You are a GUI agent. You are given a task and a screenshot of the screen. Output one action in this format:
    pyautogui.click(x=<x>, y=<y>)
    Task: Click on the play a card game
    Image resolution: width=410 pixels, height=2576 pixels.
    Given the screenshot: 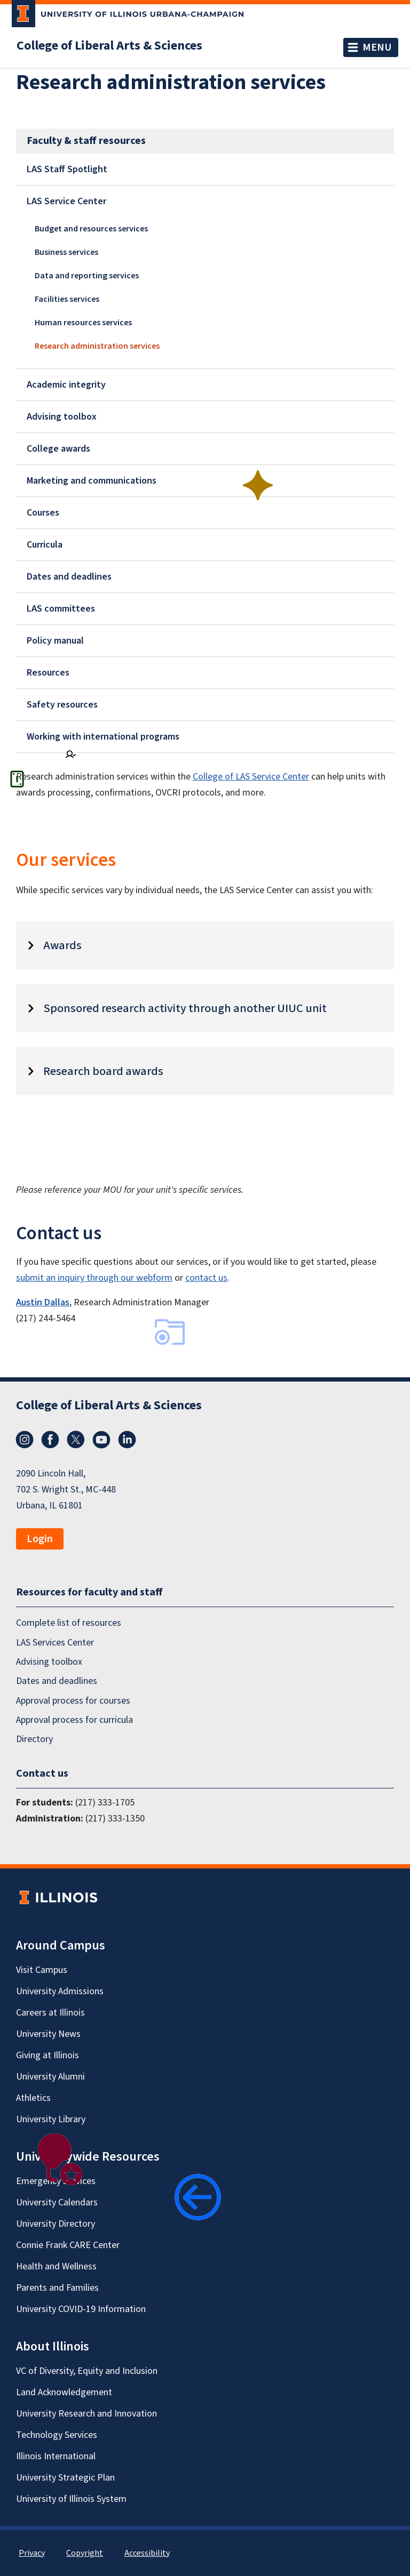 What is the action you would take?
    pyautogui.click(x=17, y=779)
    